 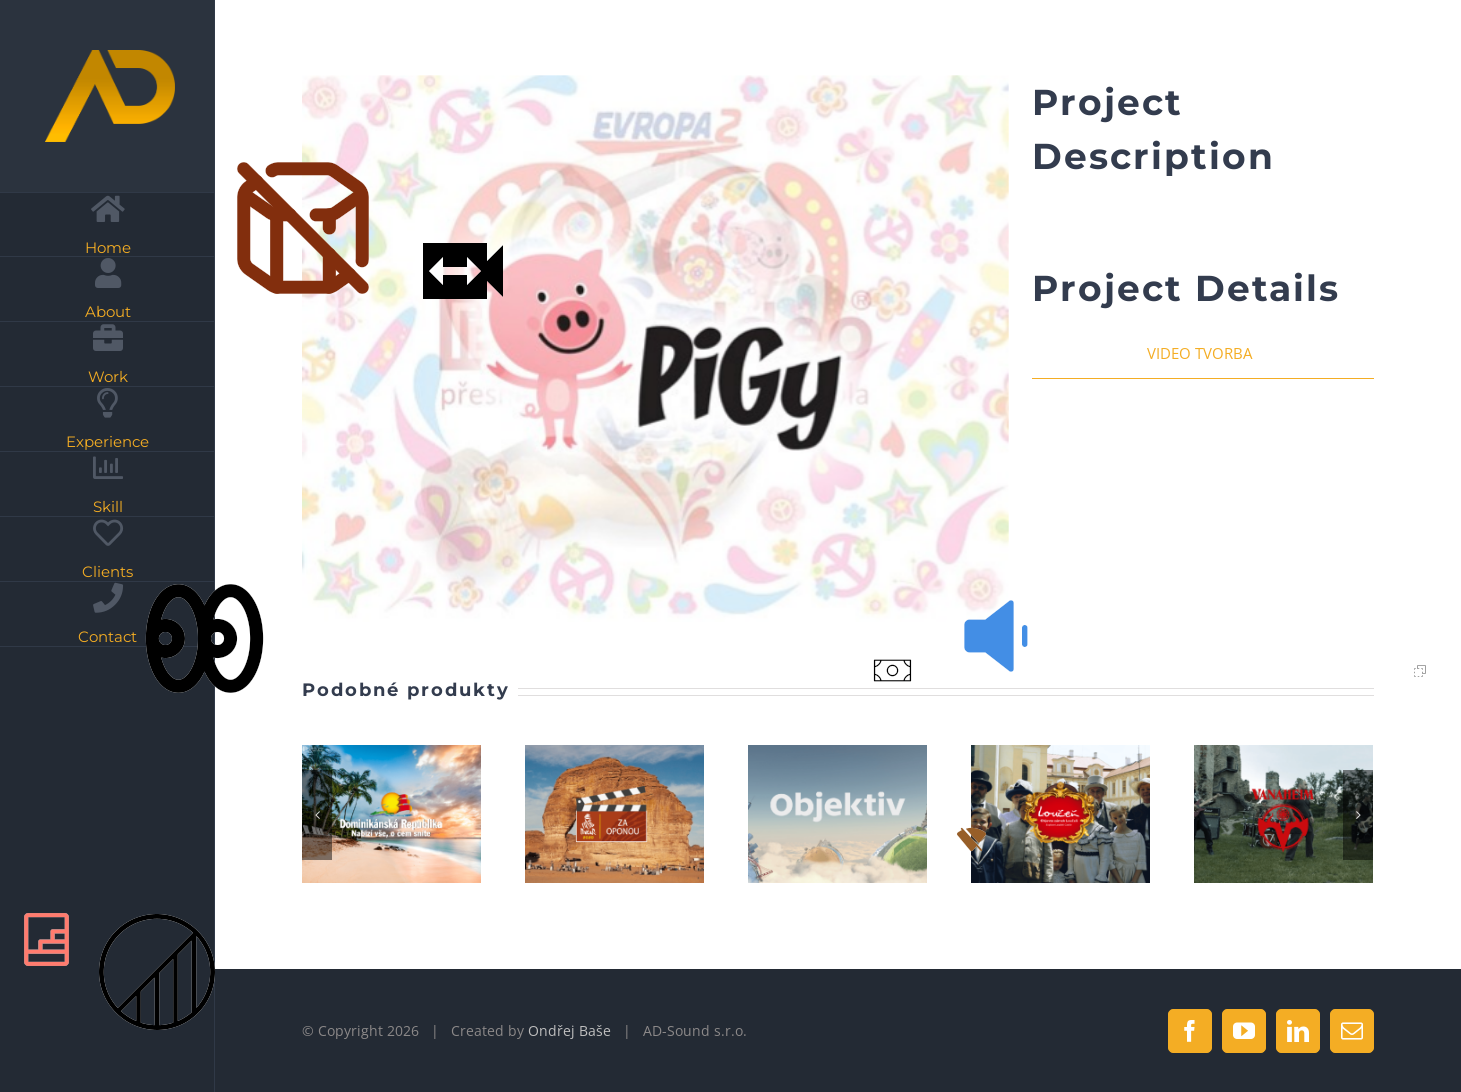 What do you see at coordinates (204, 638) in the screenshot?
I see `mark content as viewed or seen` at bounding box center [204, 638].